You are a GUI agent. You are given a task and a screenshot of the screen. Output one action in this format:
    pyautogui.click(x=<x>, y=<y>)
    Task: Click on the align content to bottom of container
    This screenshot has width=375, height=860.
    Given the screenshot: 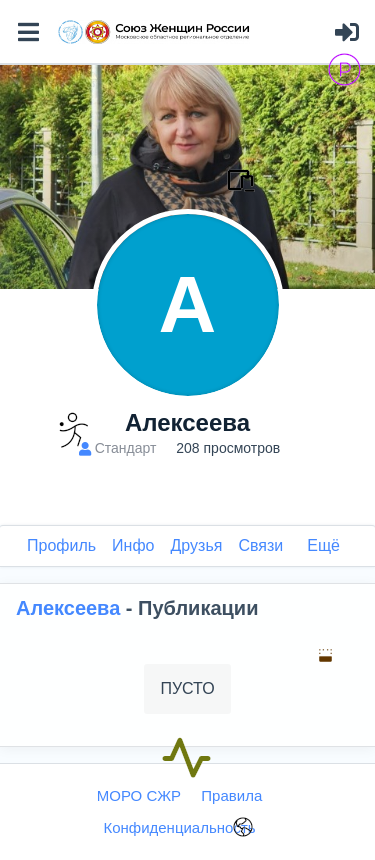 What is the action you would take?
    pyautogui.click(x=325, y=655)
    